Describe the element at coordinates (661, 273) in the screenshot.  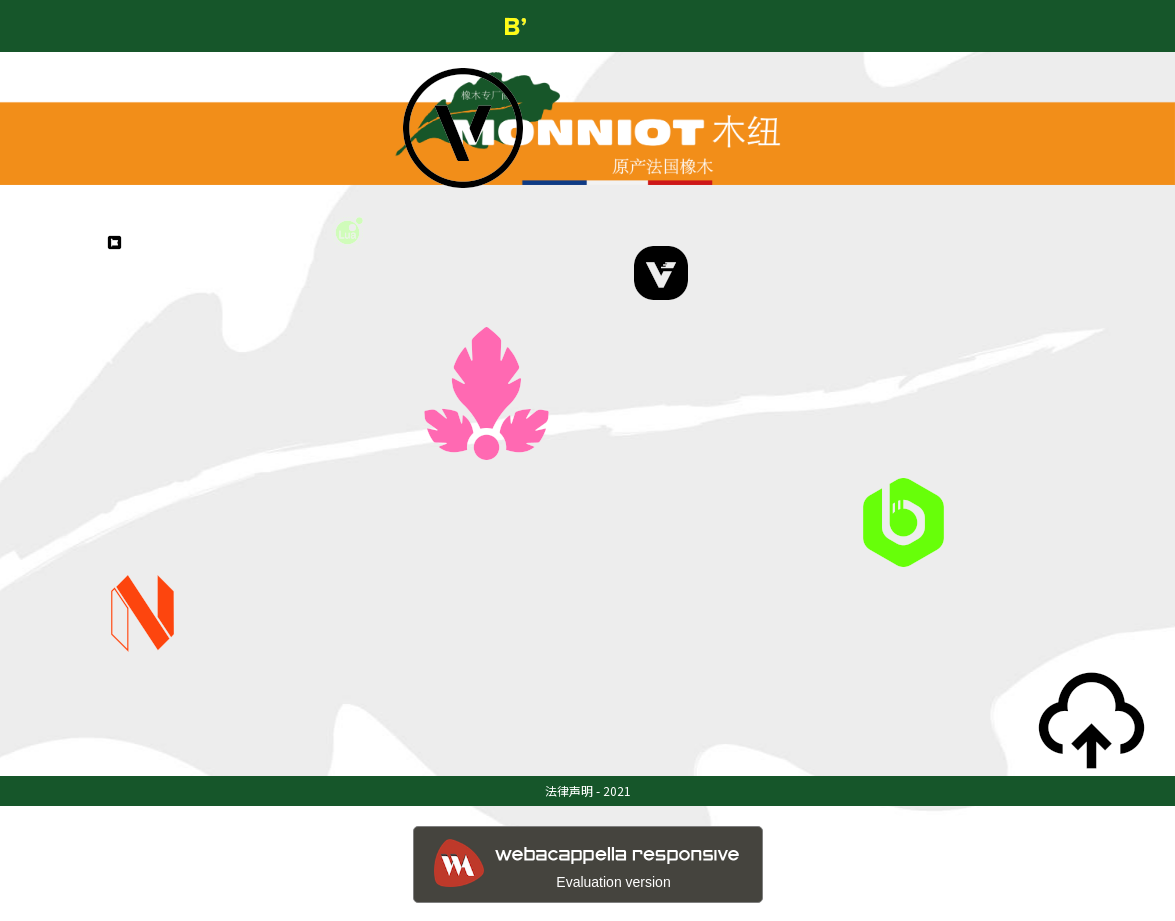
I see `verdaccio private npm registry logo` at that location.